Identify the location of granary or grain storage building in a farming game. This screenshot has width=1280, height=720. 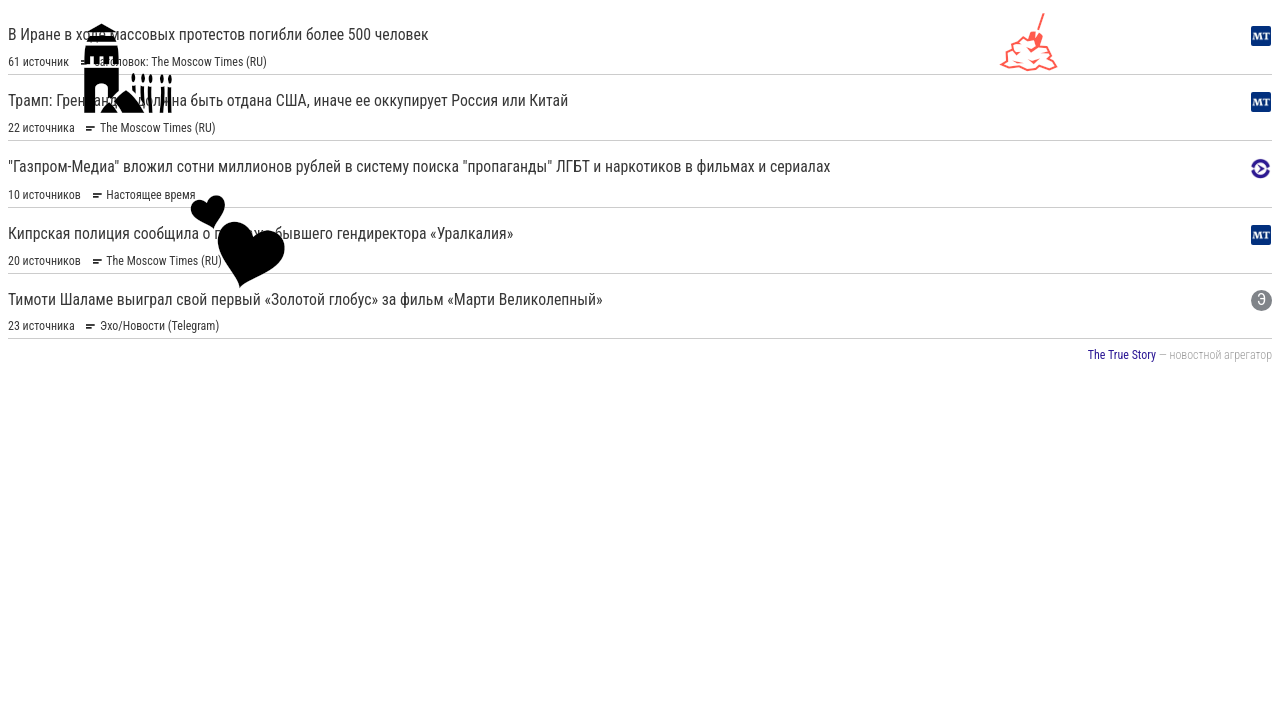
(128, 66).